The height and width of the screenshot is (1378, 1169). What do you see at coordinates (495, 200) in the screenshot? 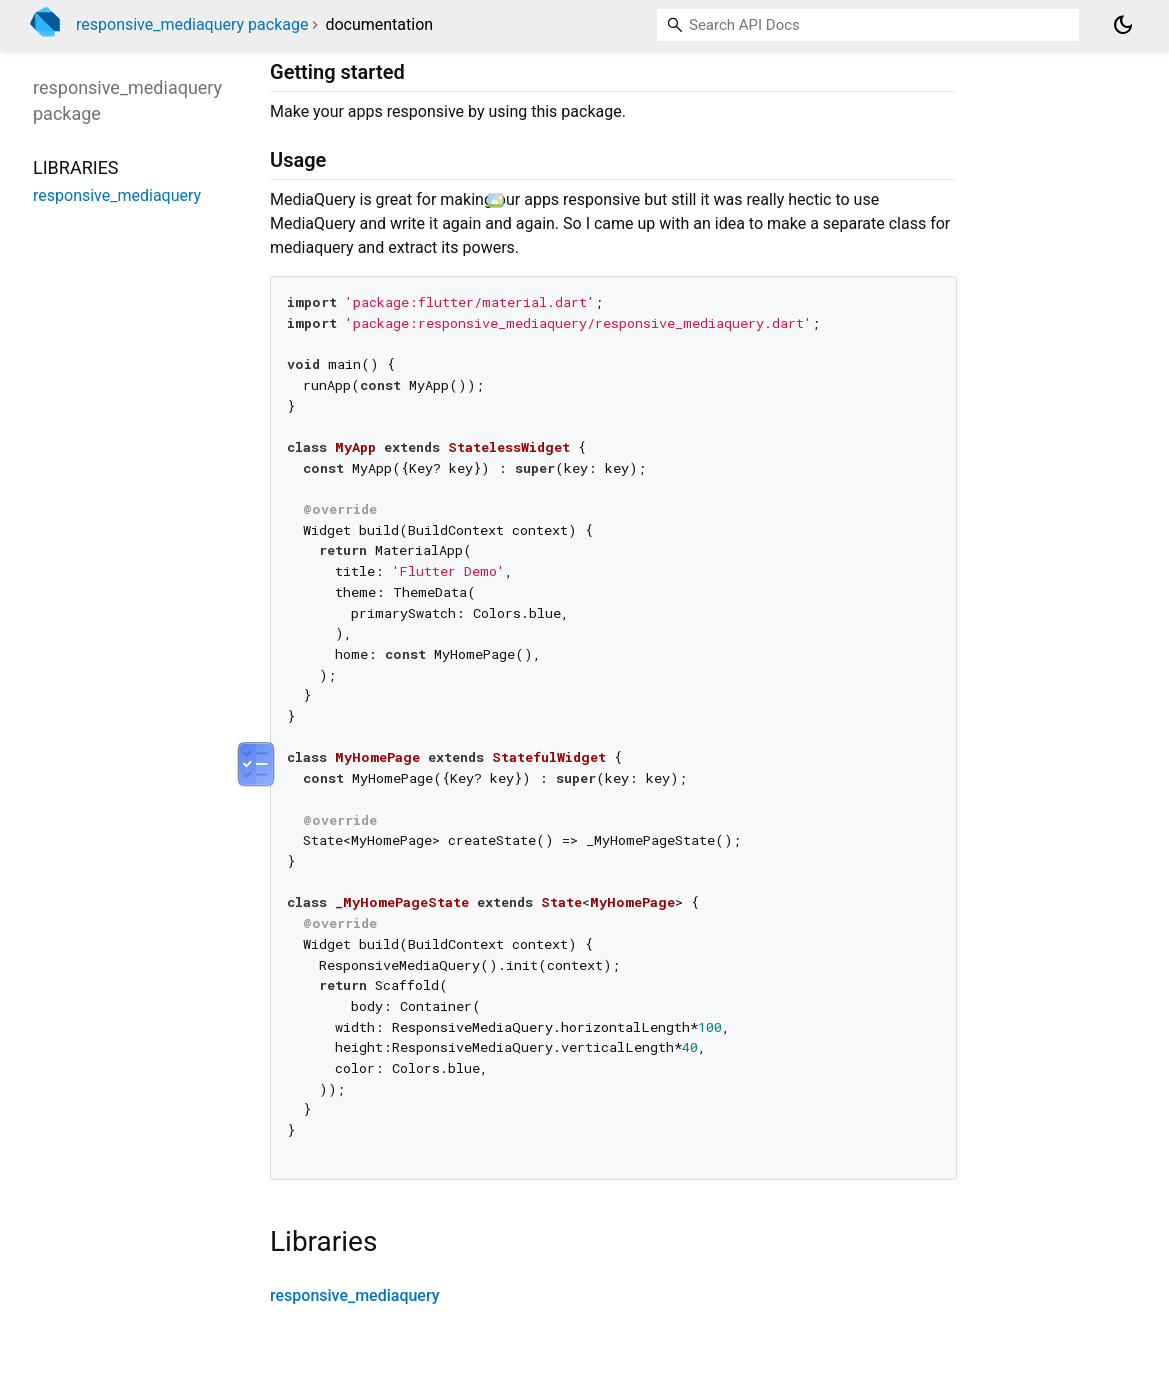
I see `open the photos app` at bounding box center [495, 200].